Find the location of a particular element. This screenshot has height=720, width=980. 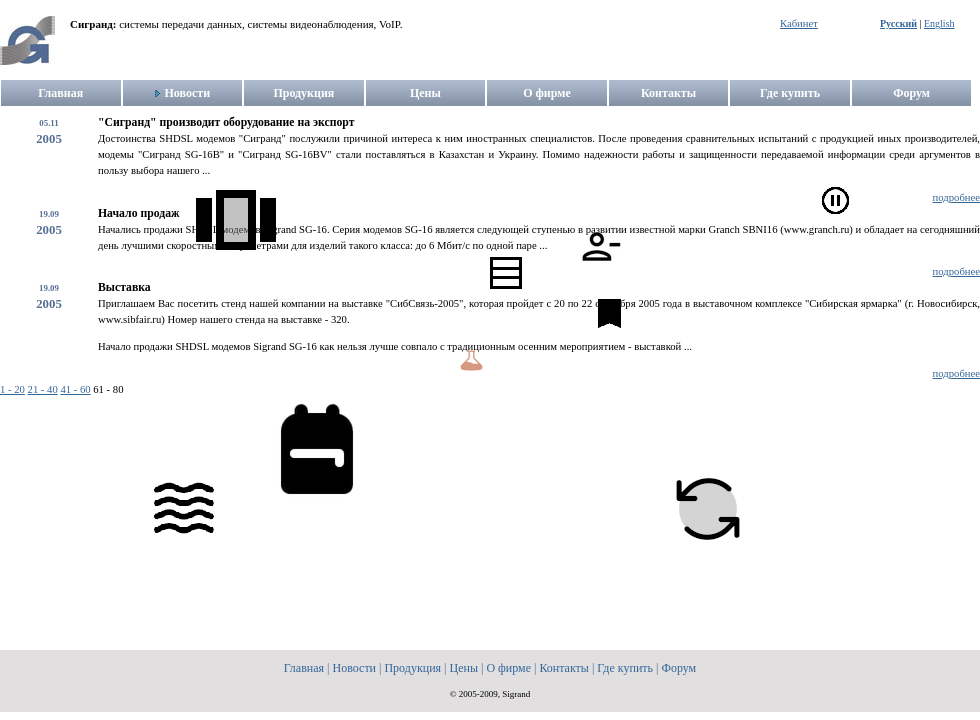

refresh or reload content is located at coordinates (708, 509).